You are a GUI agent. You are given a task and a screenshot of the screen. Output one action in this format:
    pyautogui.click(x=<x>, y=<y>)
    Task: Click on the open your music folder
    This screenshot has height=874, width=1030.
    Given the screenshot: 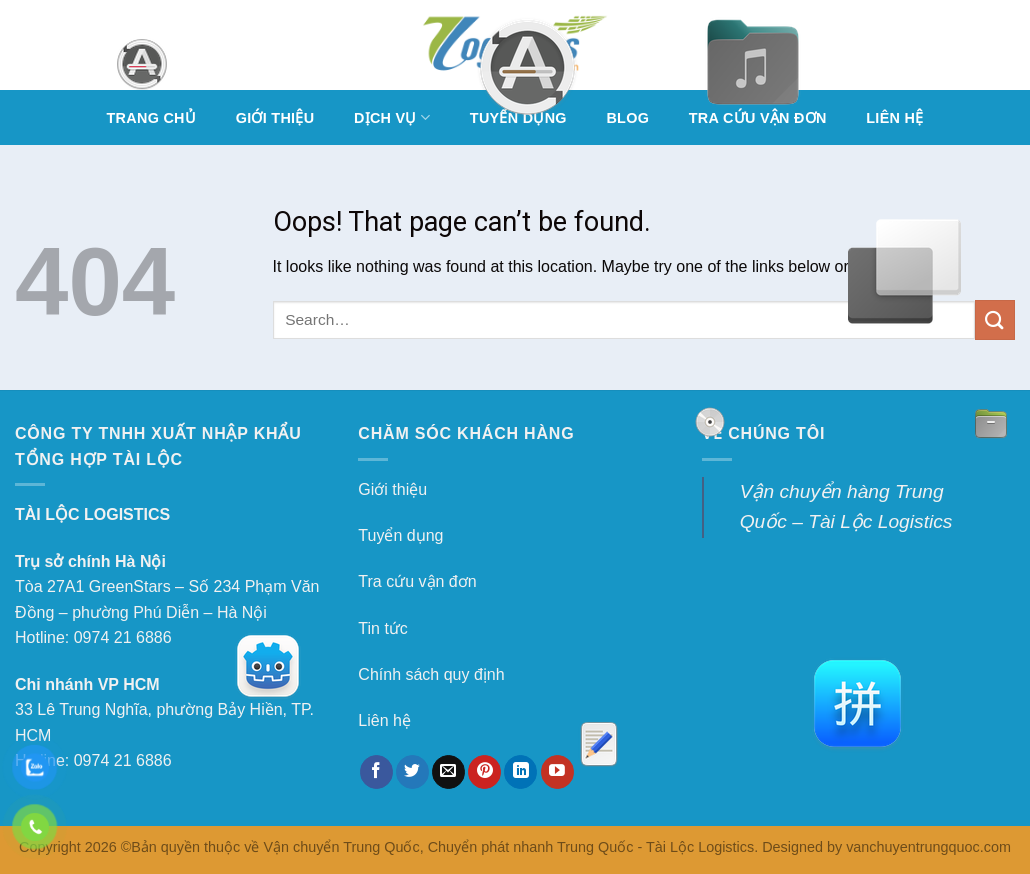 What is the action you would take?
    pyautogui.click(x=753, y=62)
    